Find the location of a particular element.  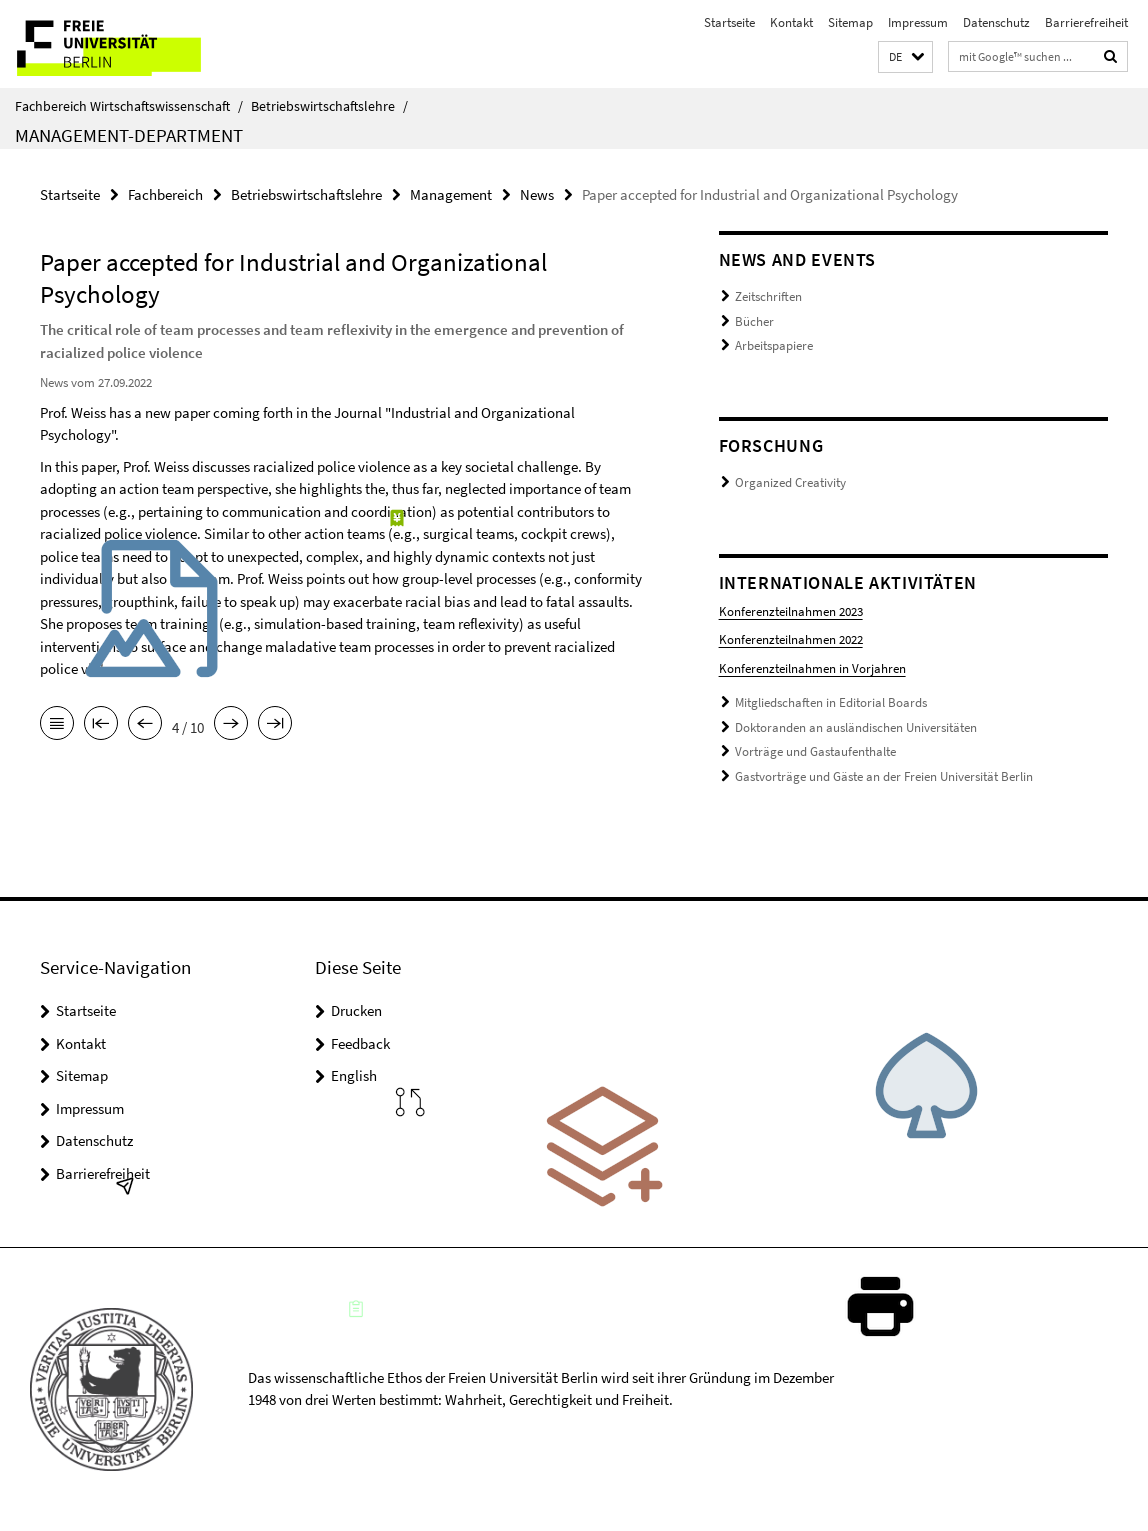

send a message is located at coordinates (125, 1185).